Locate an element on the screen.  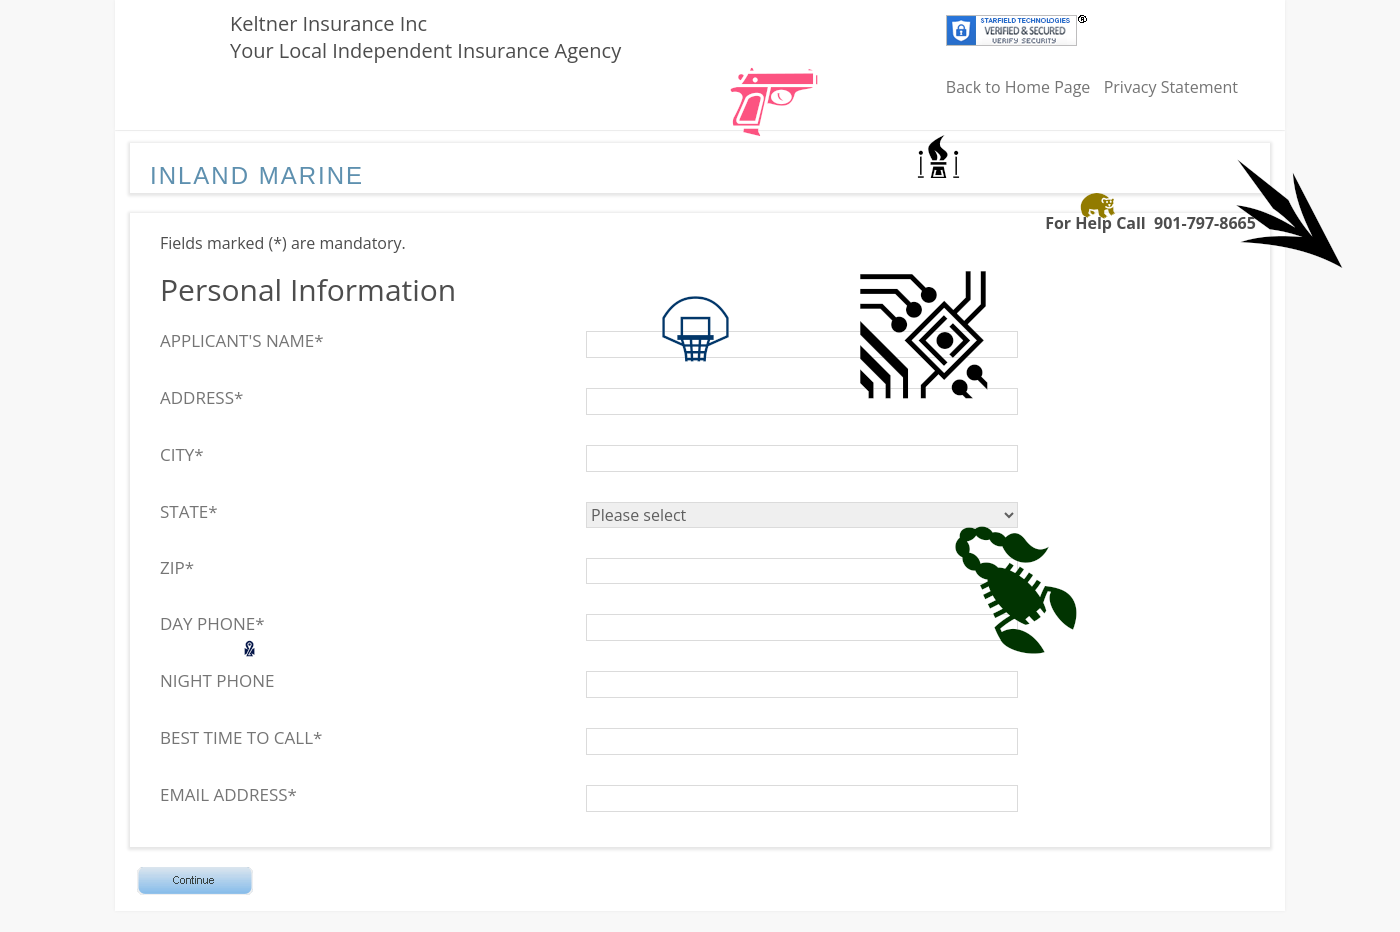
scorpion character or creature icon in a game is located at coordinates (1018, 590).